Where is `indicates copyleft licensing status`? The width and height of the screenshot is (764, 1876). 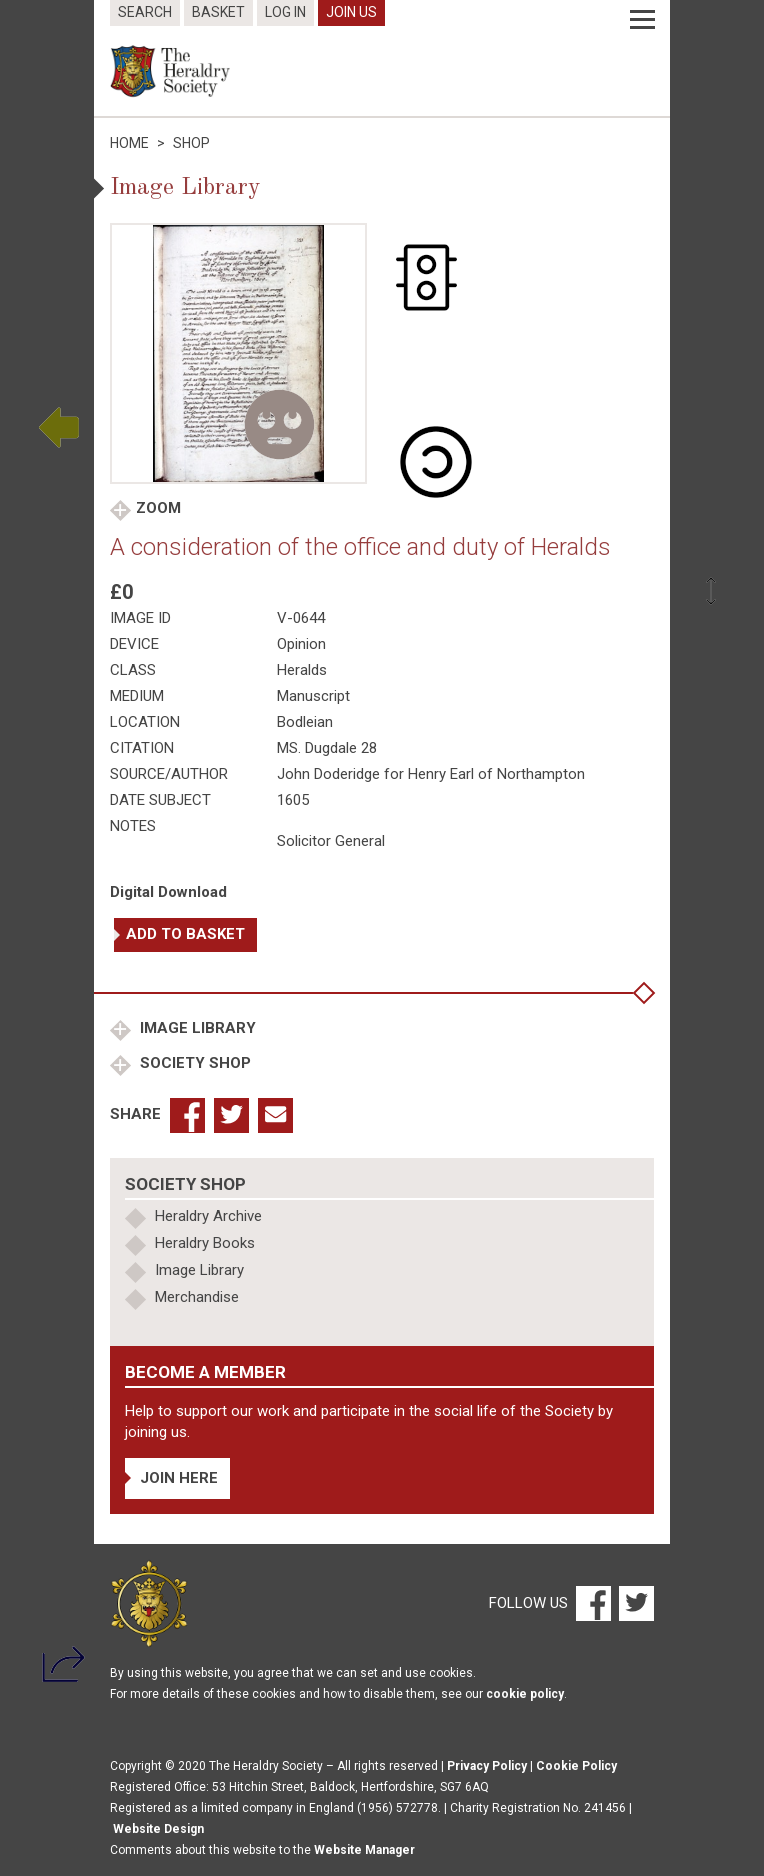
indicates copyleft licensing status is located at coordinates (436, 462).